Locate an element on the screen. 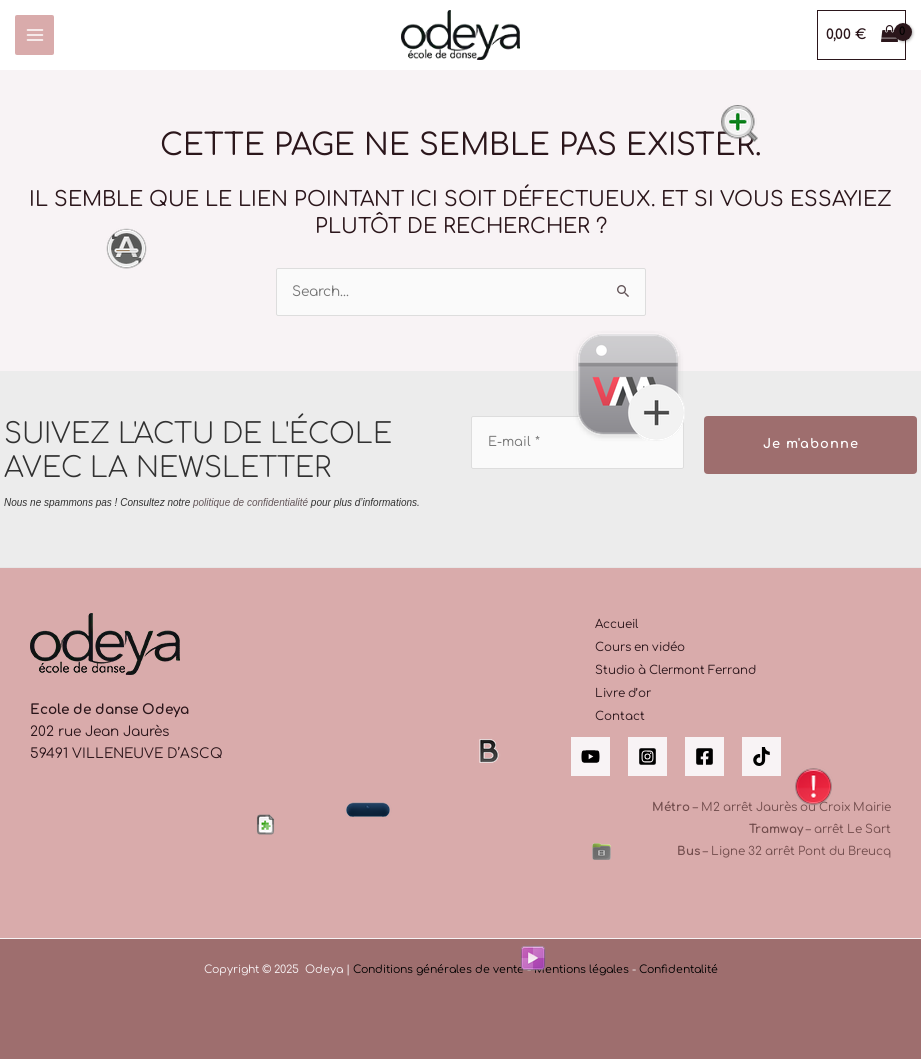 This screenshot has width=921, height=1059. indicates a warning or alert in a dialog is located at coordinates (813, 786).